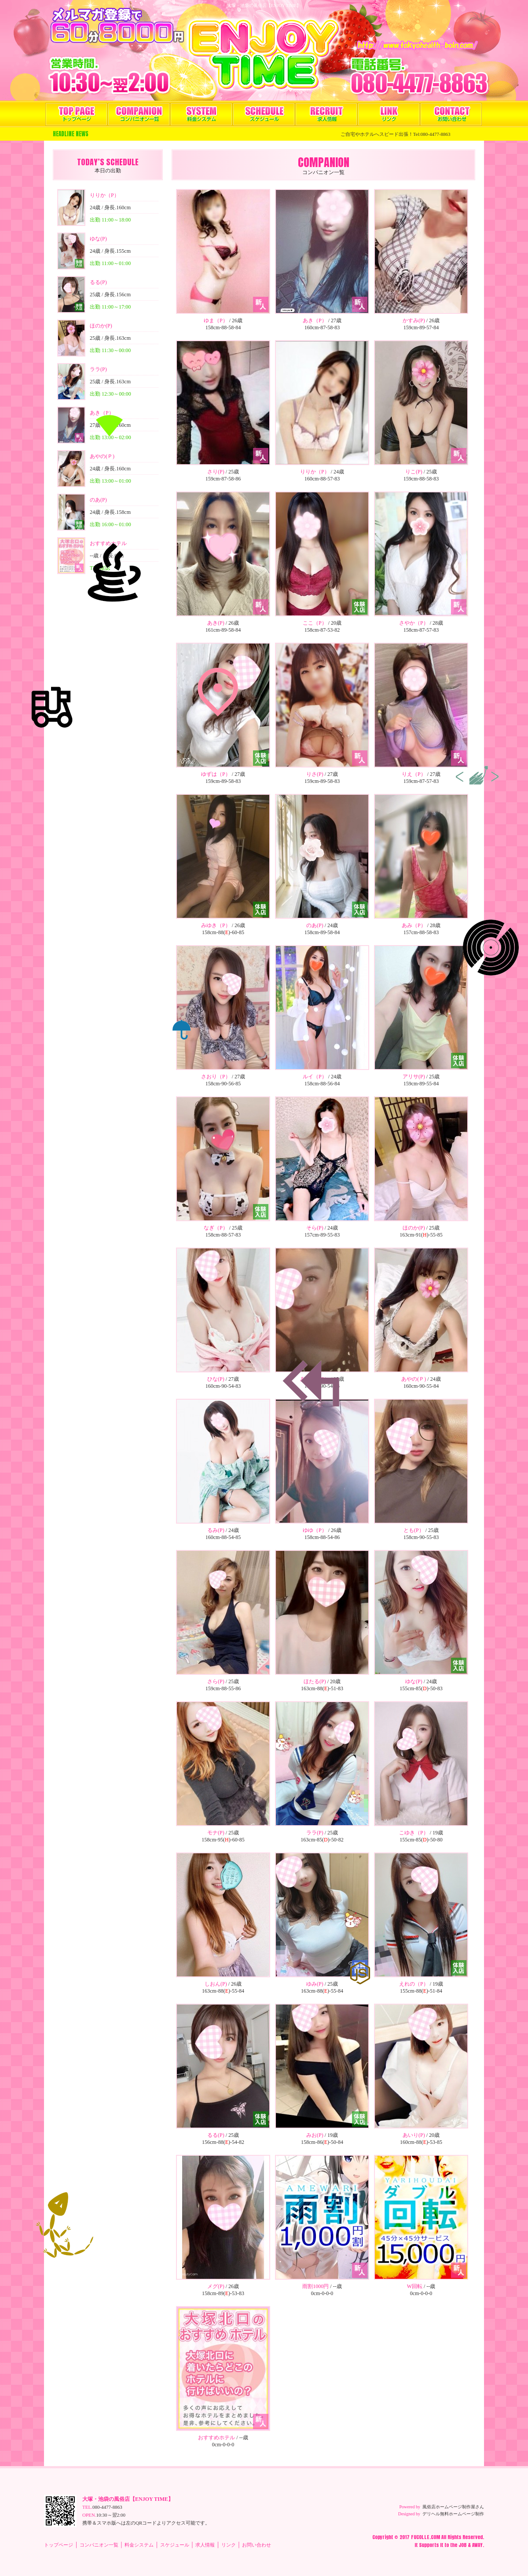  What do you see at coordinates (181, 1030) in the screenshot?
I see `view weather protection or rain forecast` at bounding box center [181, 1030].